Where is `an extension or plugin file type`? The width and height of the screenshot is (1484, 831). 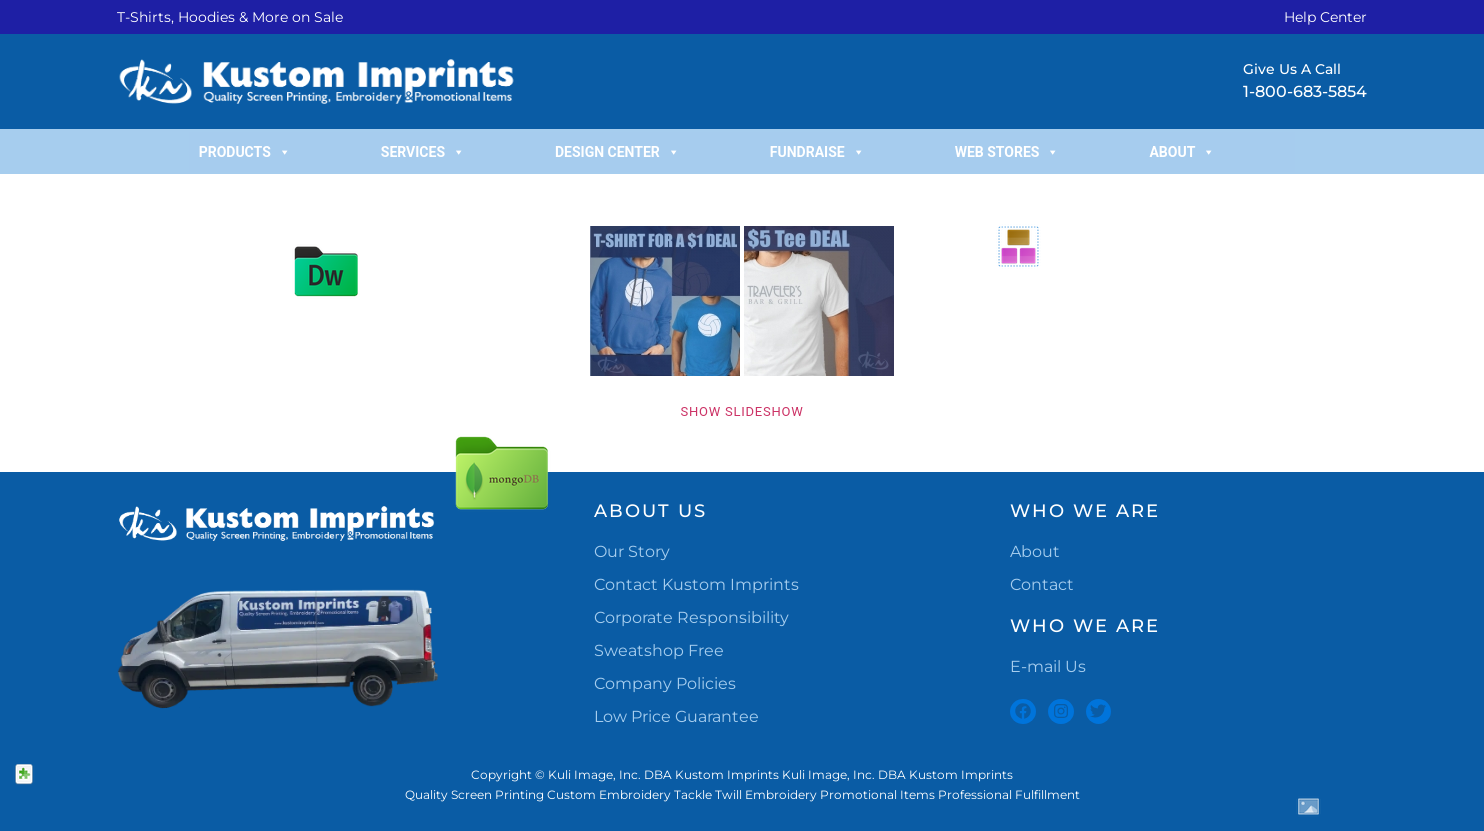 an extension or plugin file type is located at coordinates (24, 774).